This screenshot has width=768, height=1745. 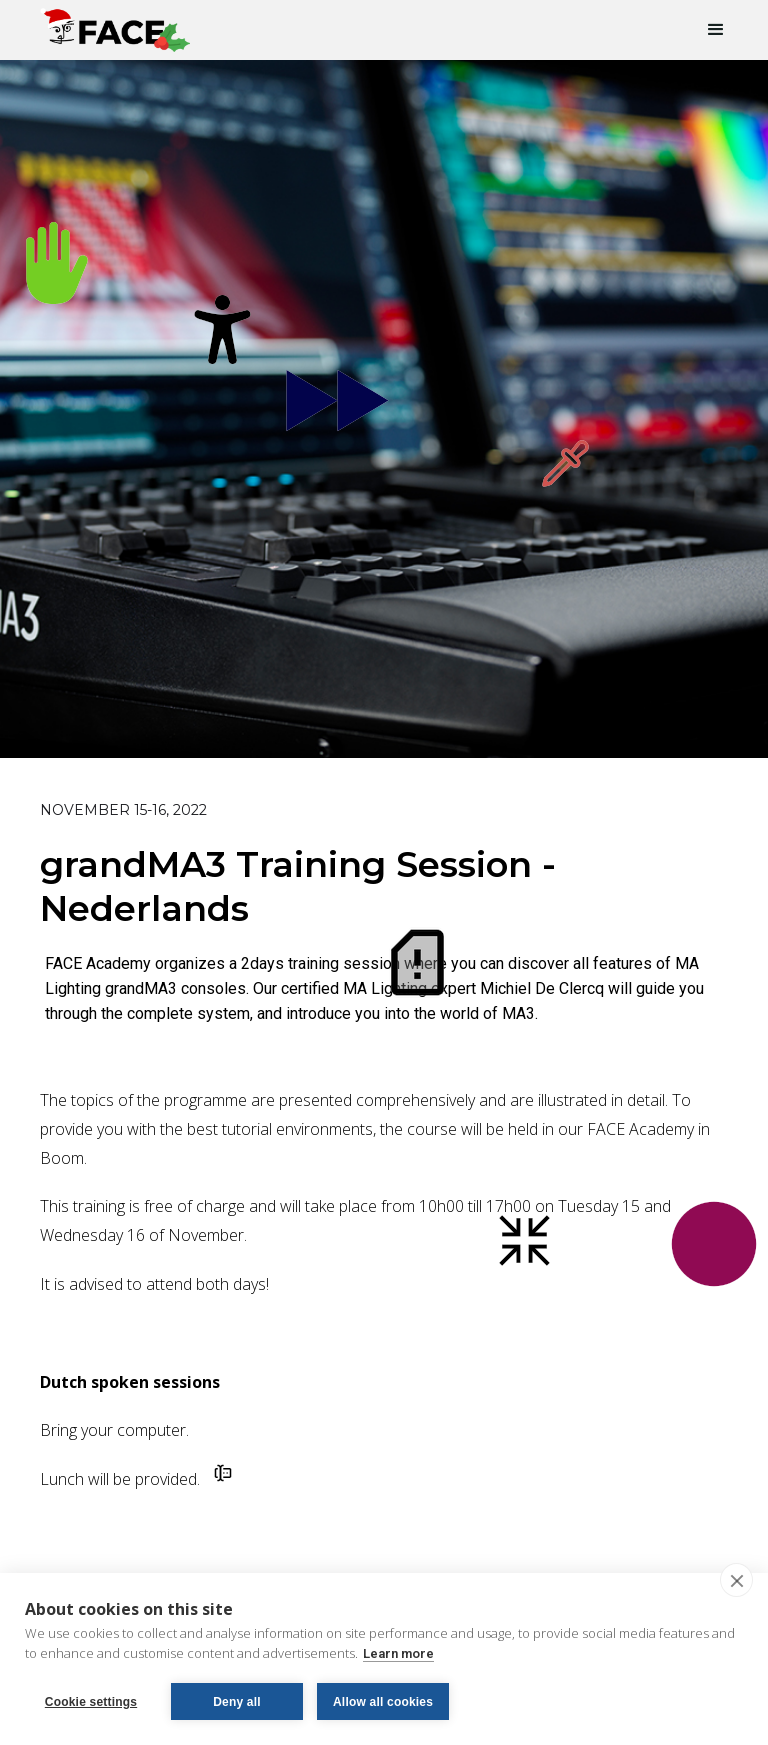 I want to click on pick a color from the screen, so click(x=565, y=463).